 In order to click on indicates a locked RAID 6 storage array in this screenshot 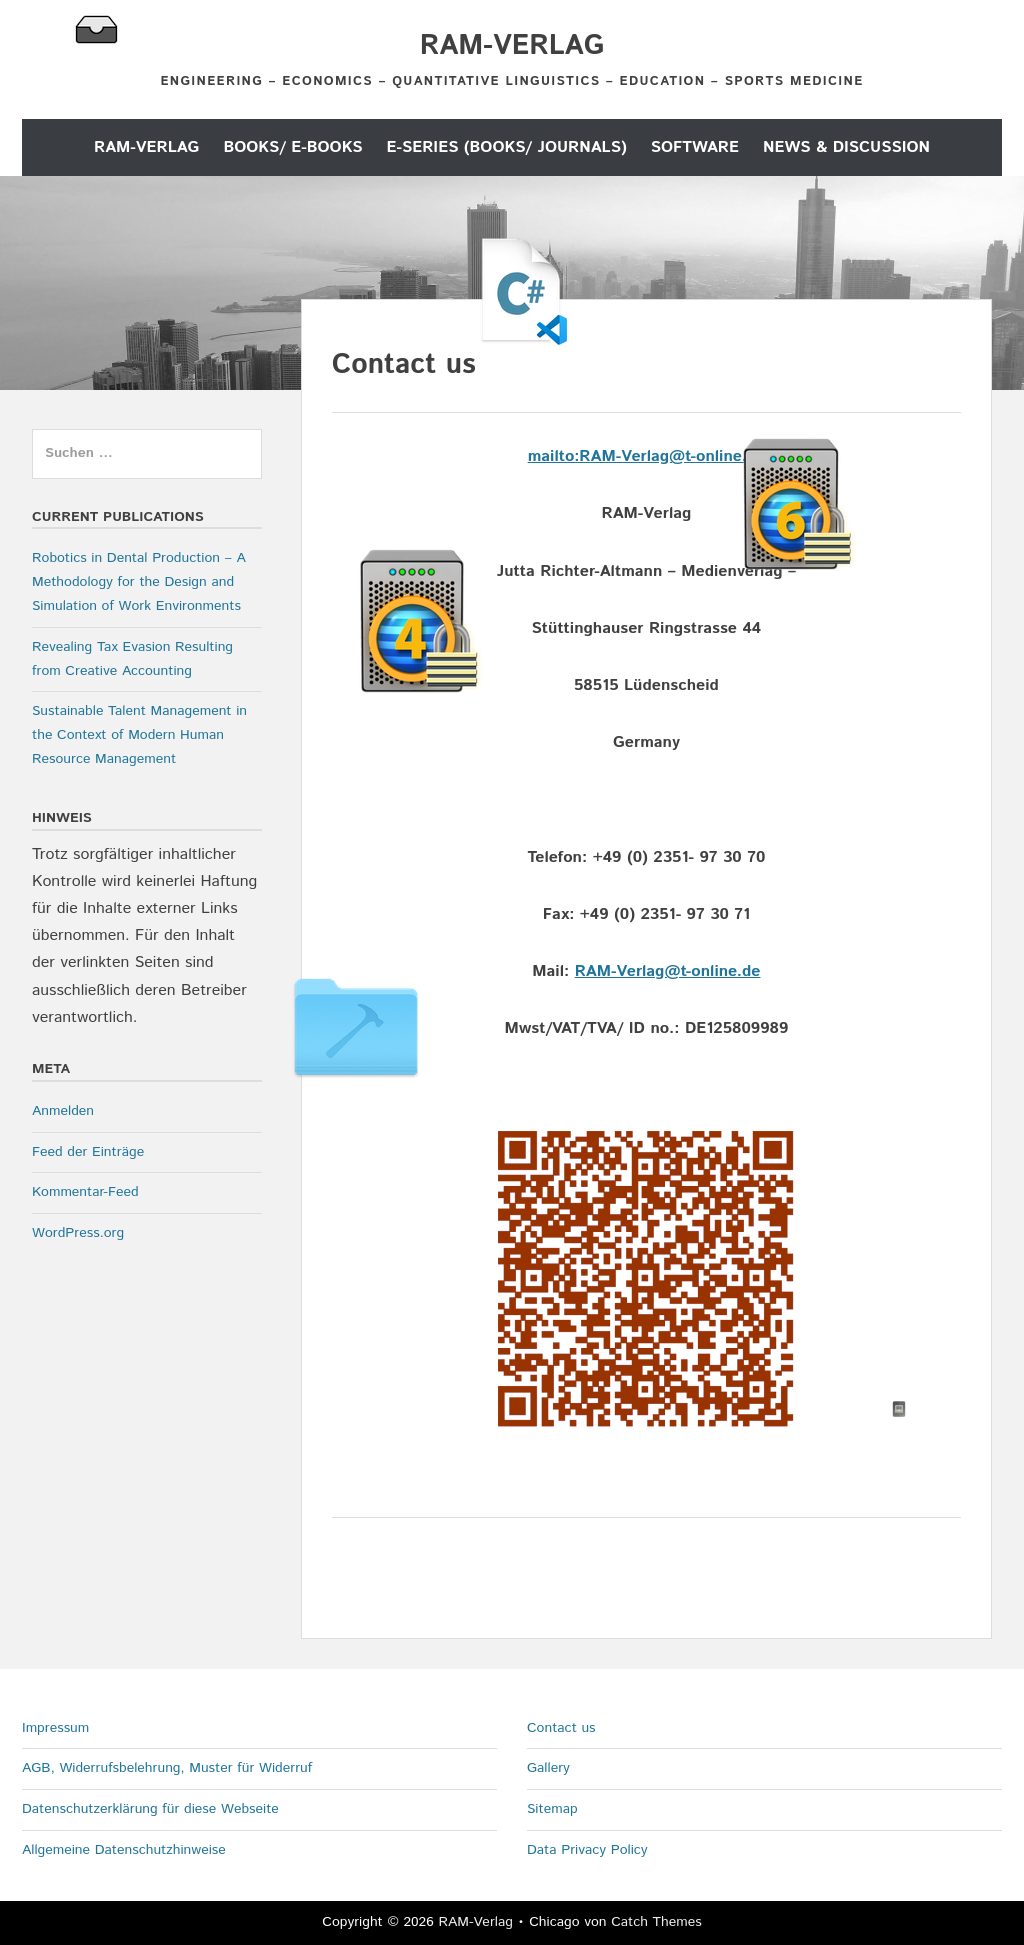, I will do `click(791, 504)`.